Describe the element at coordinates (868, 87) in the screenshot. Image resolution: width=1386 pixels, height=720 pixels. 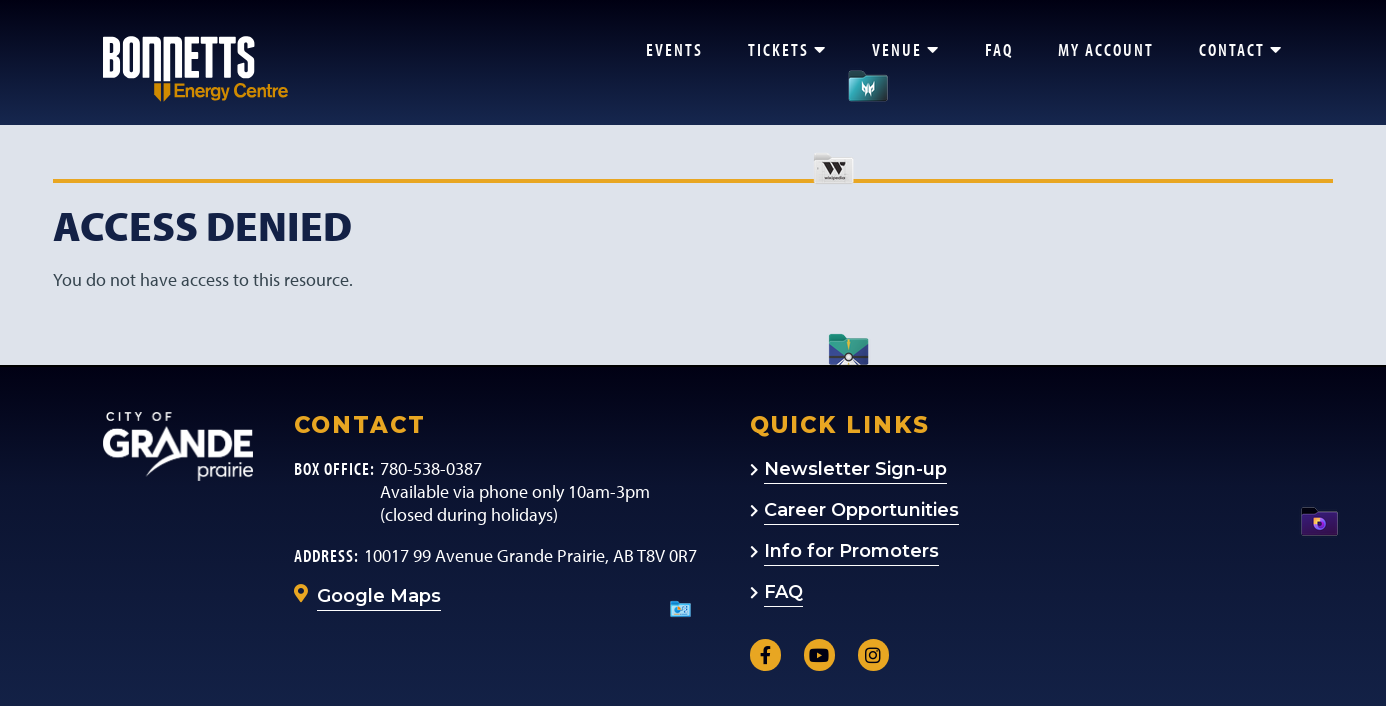
I see `open acer predator game files folder` at that location.